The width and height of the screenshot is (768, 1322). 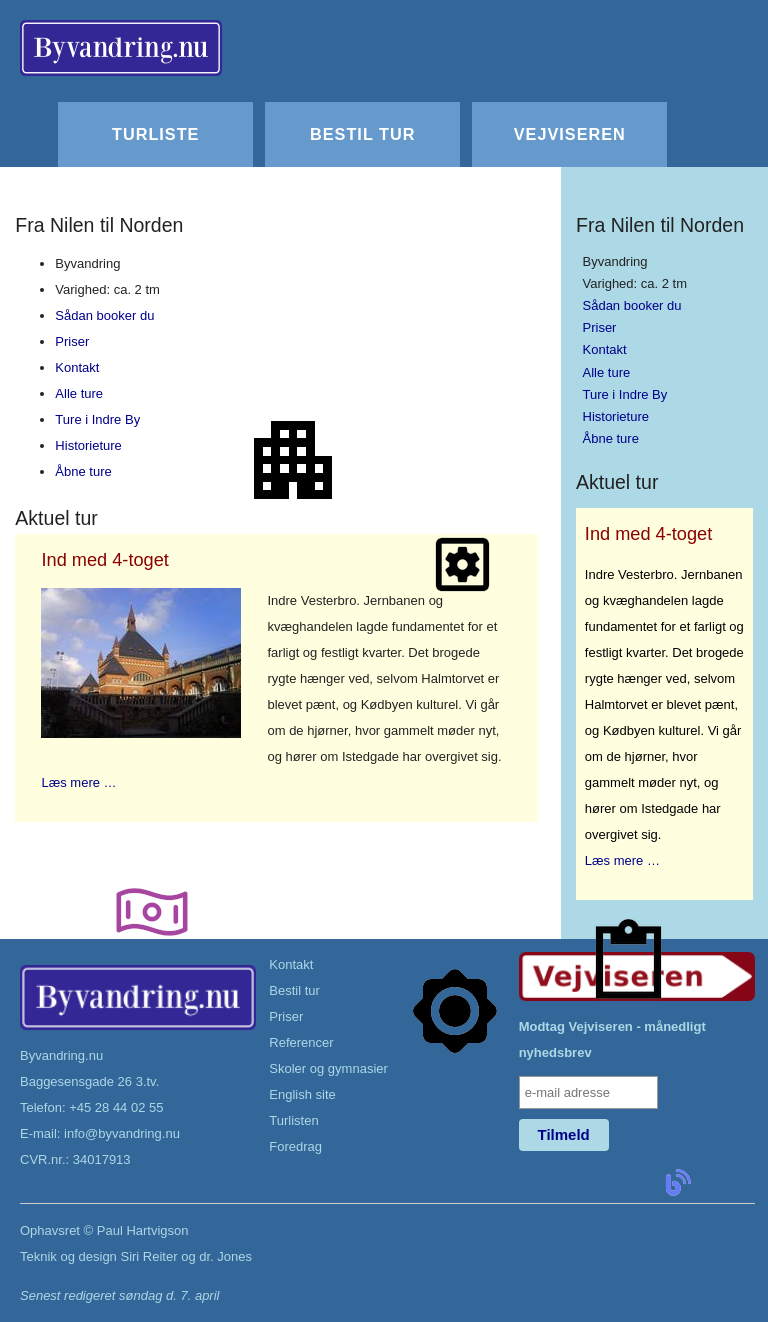 I want to click on view payment or transaction history, so click(x=152, y=912).